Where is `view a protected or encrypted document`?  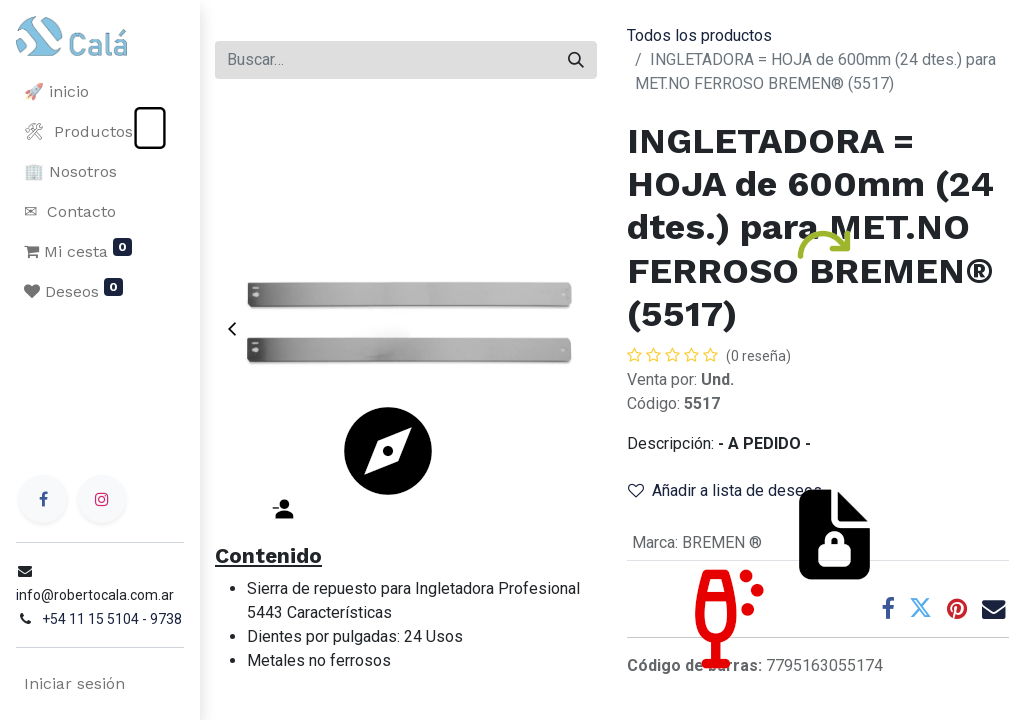
view a protected or encrypted document is located at coordinates (834, 534).